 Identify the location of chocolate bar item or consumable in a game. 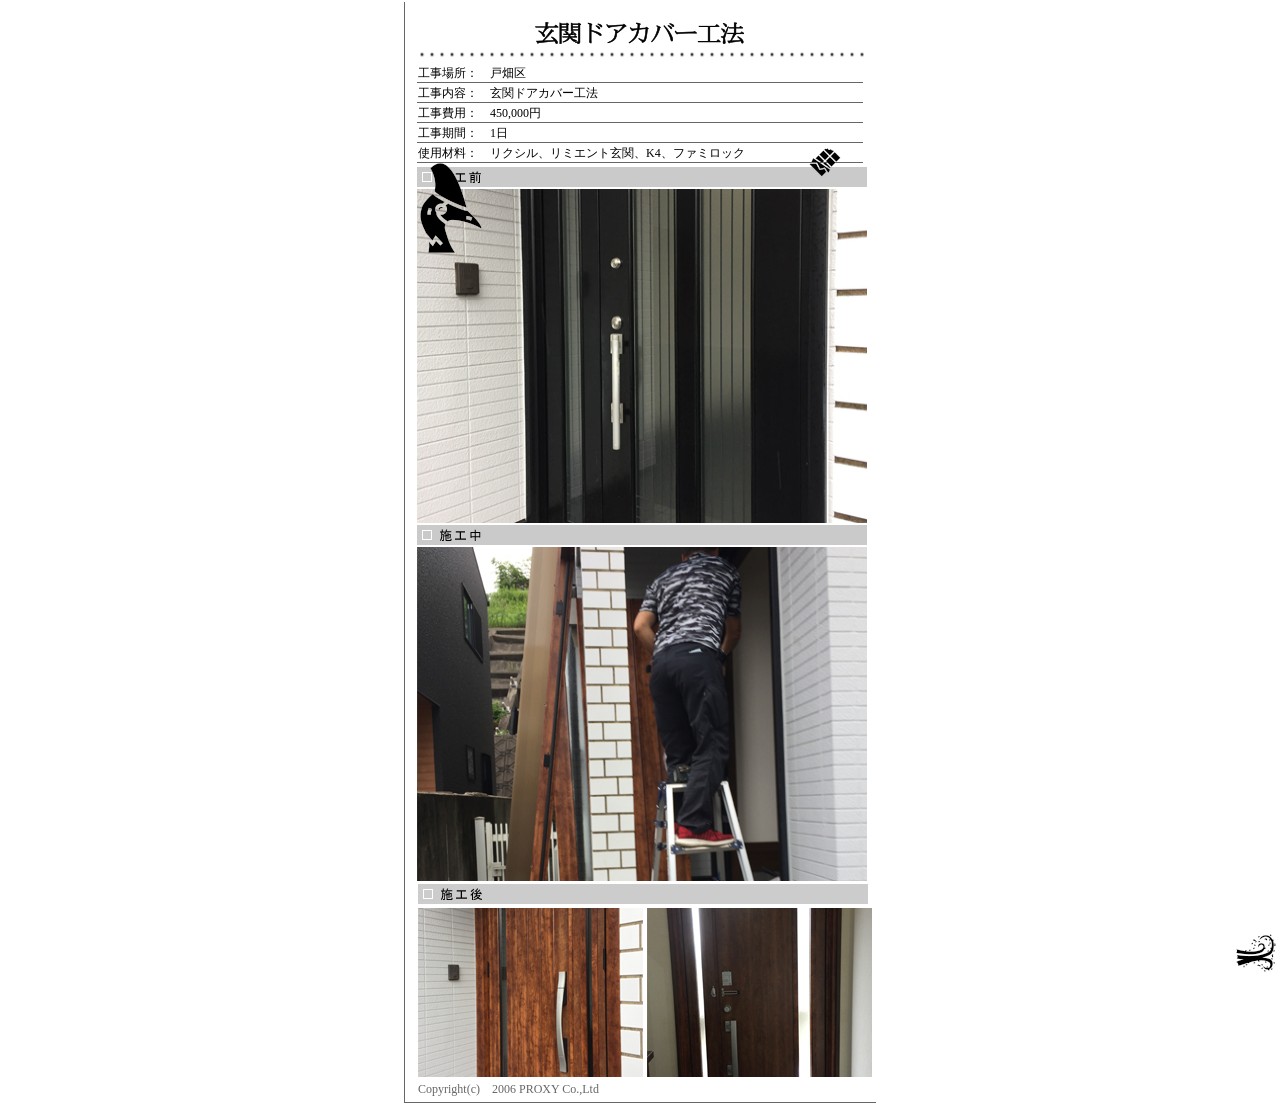
(825, 161).